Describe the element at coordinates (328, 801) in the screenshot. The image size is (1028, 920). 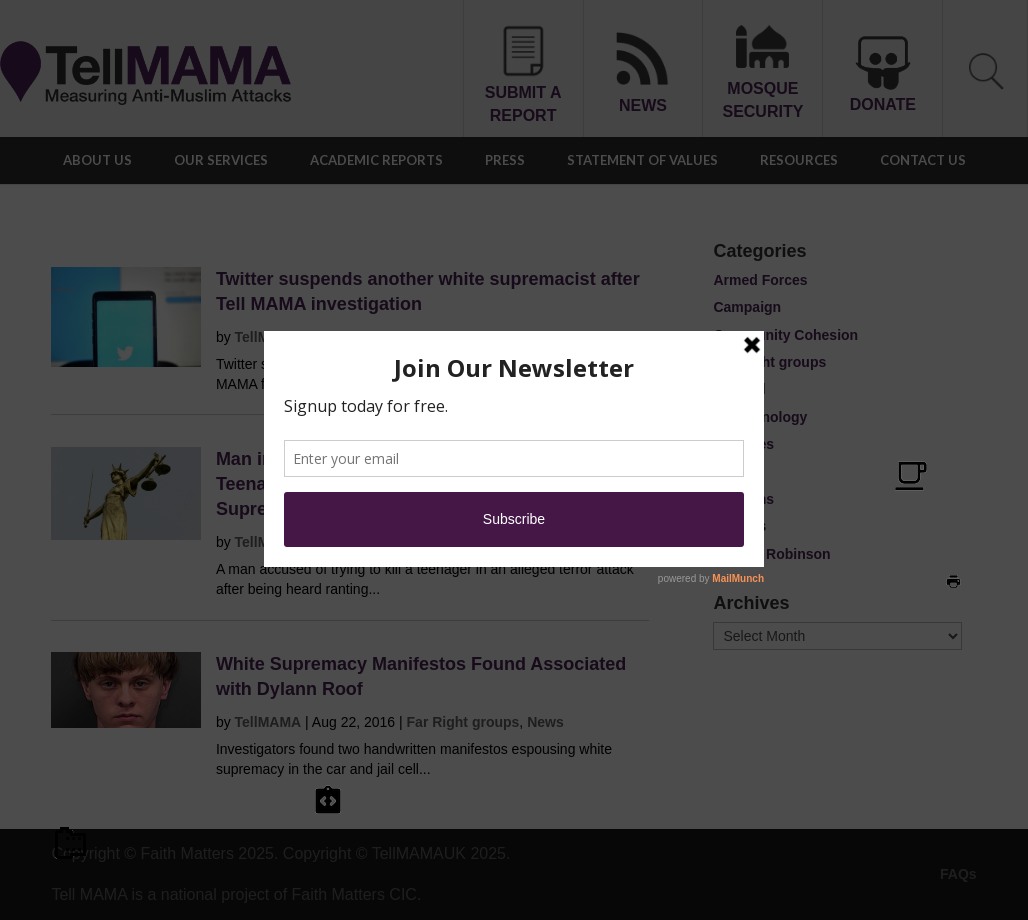
I see `view integration code or instructions` at that location.